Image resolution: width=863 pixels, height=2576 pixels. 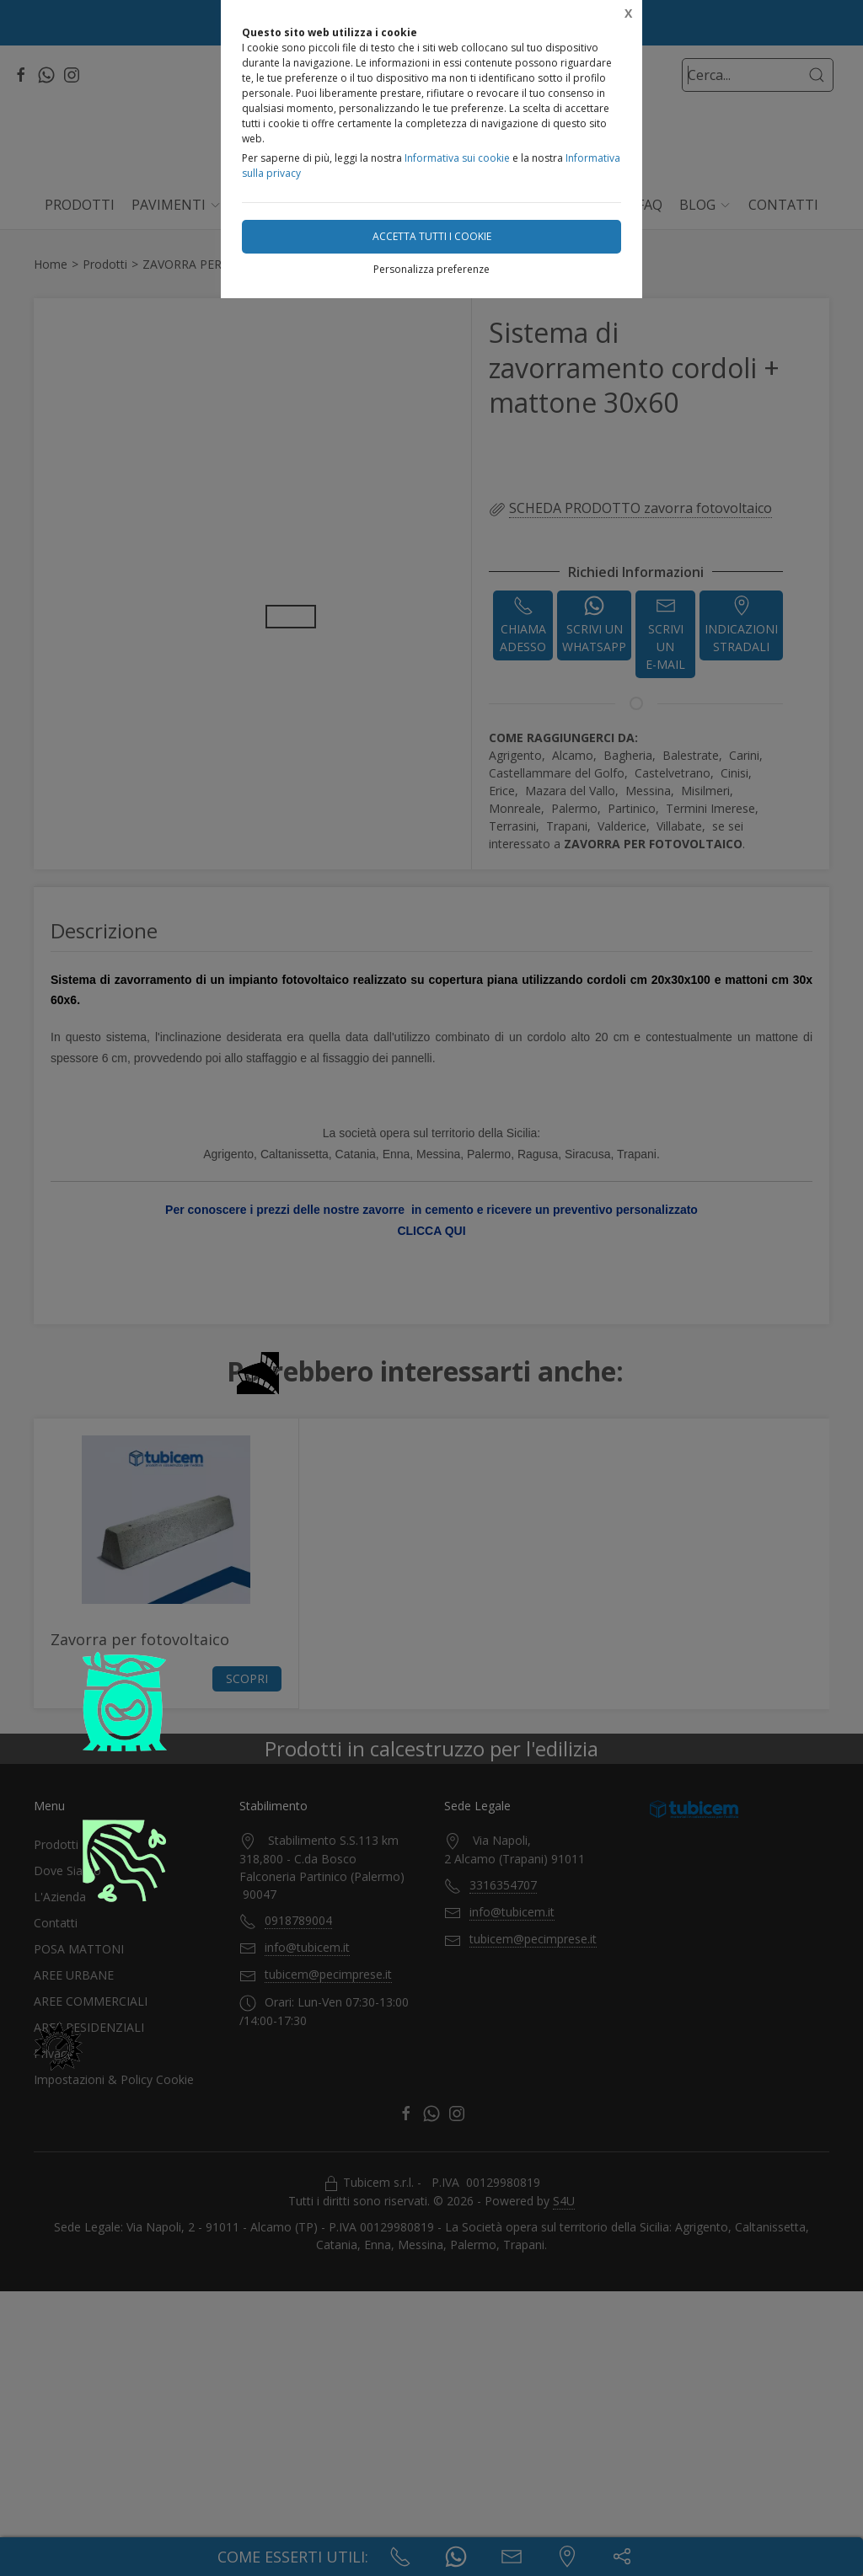 What do you see at coordinates (125, 1863) in the screenshot?
I see `indicates a character has the bad breath status effect` at bounding box center [125, 1863].